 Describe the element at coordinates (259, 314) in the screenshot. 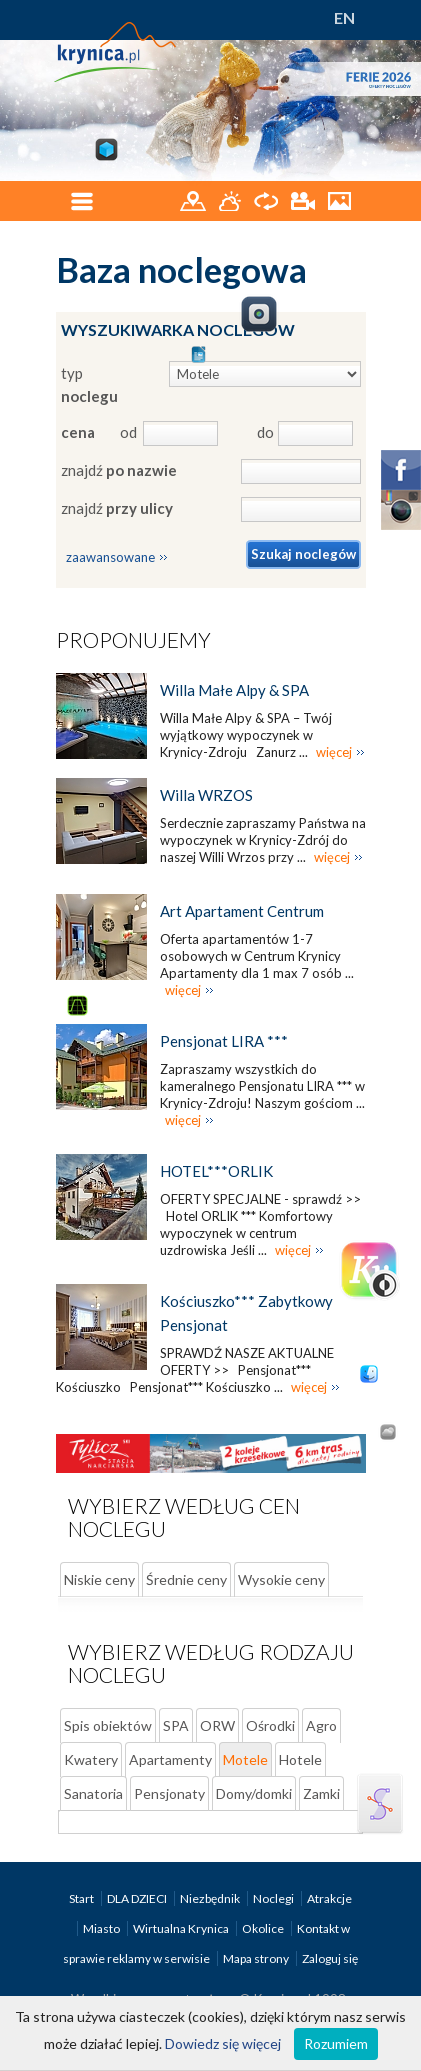

I see `open fondo wallpaper app` at that location.